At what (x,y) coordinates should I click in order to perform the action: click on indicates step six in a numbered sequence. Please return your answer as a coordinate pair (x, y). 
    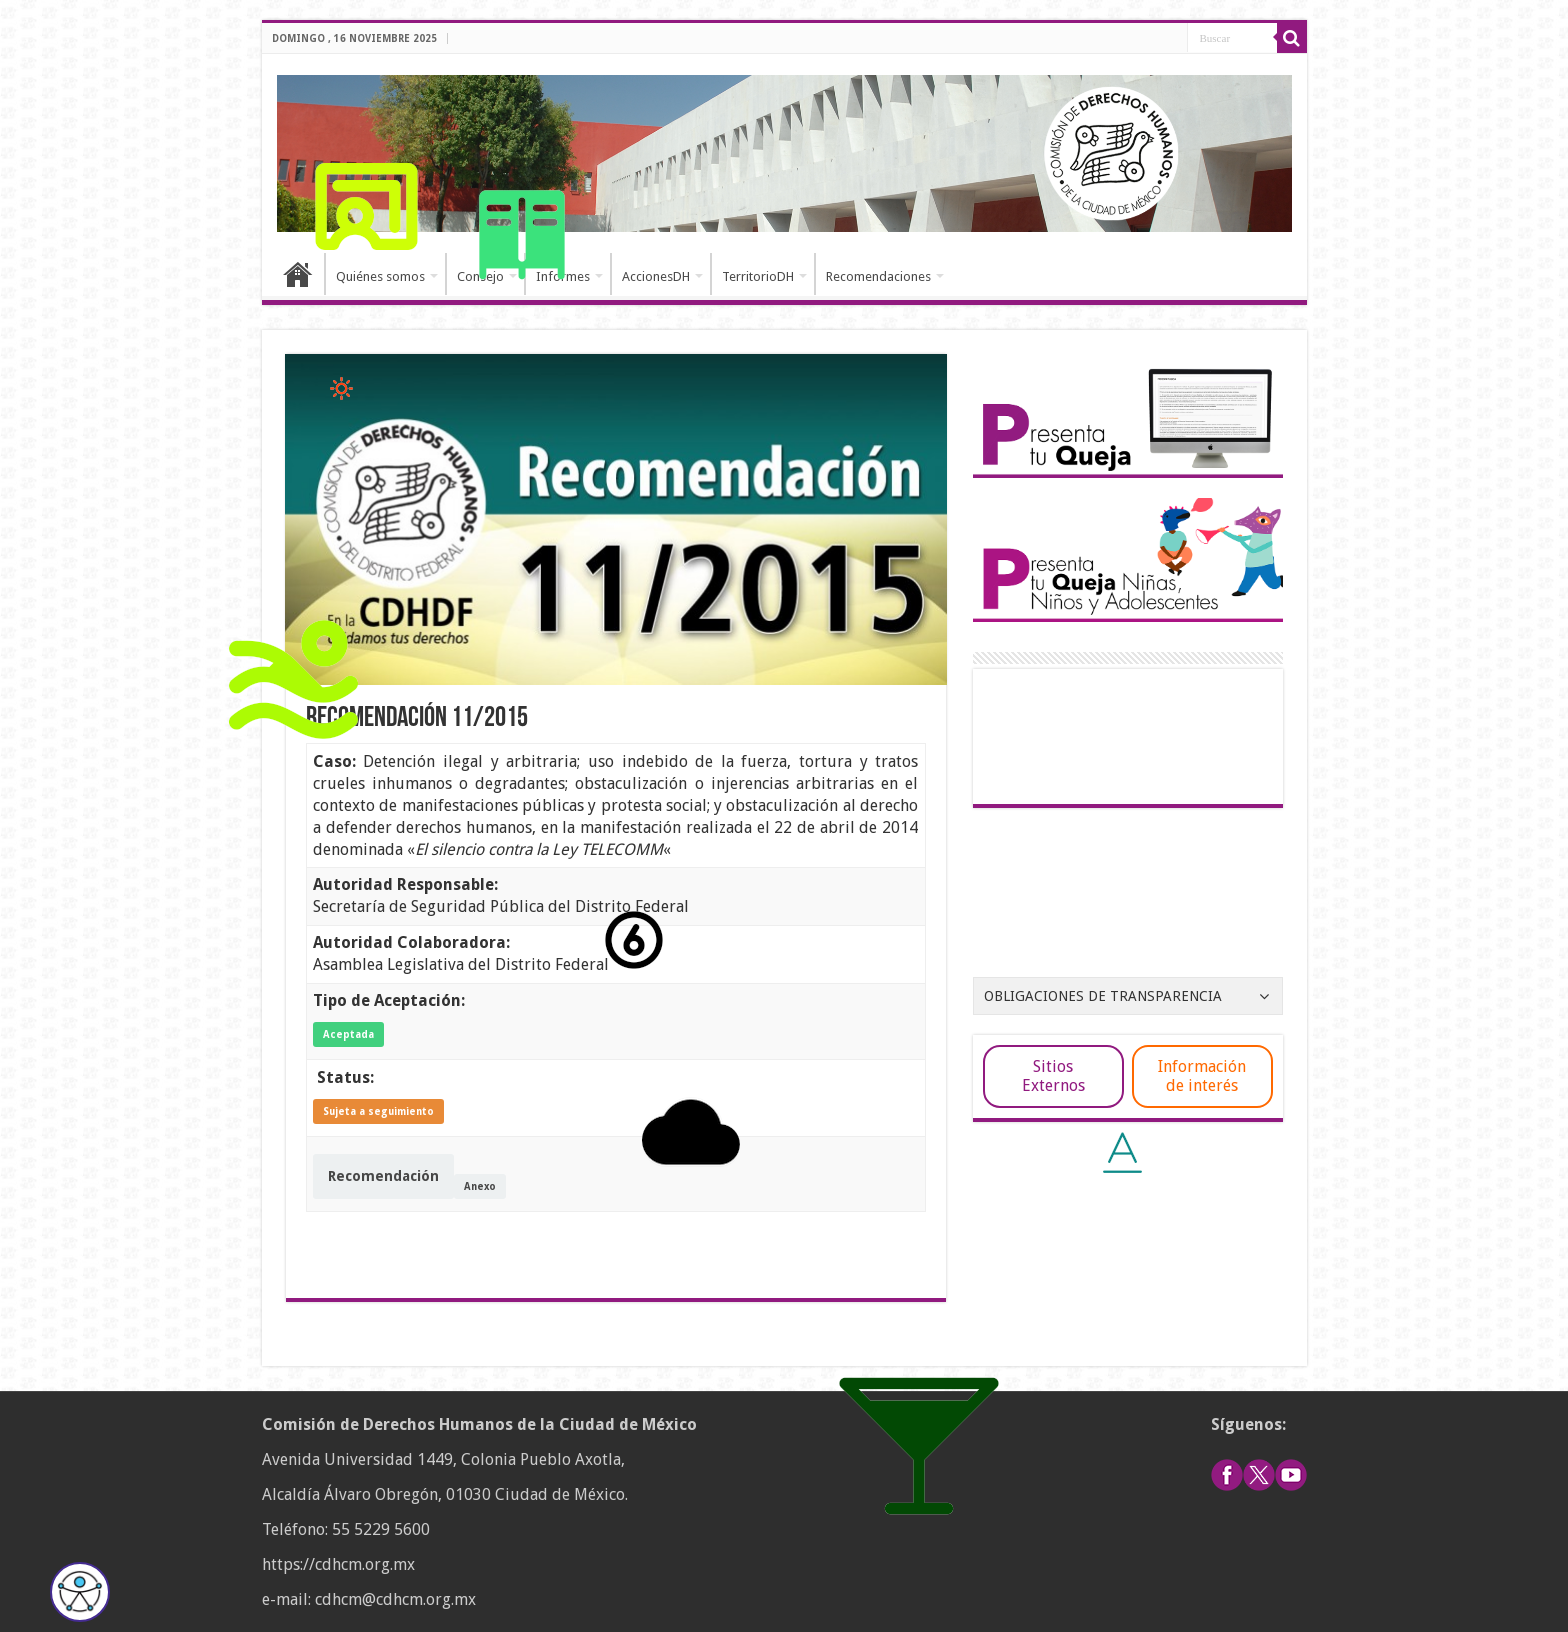
    Looking at the image, I should click on (634, 940).